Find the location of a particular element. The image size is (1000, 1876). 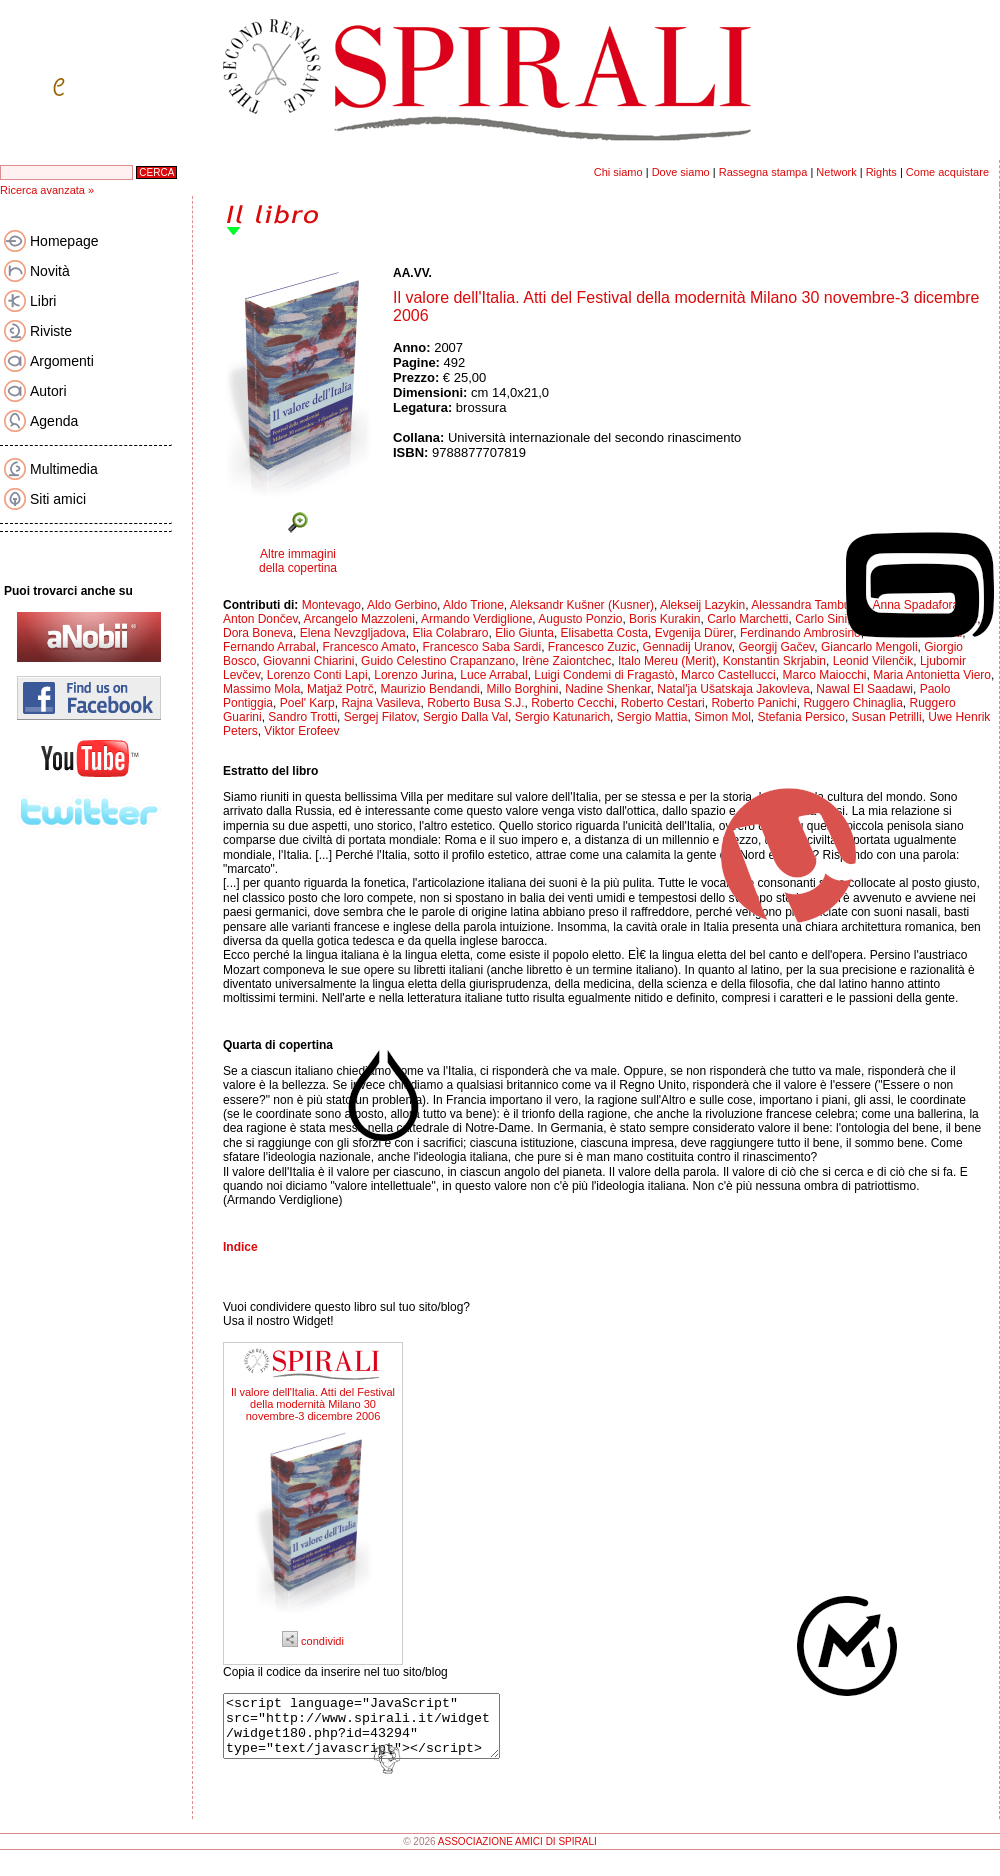

open calibre-web ebook management app is located at coordinates (59, 87).